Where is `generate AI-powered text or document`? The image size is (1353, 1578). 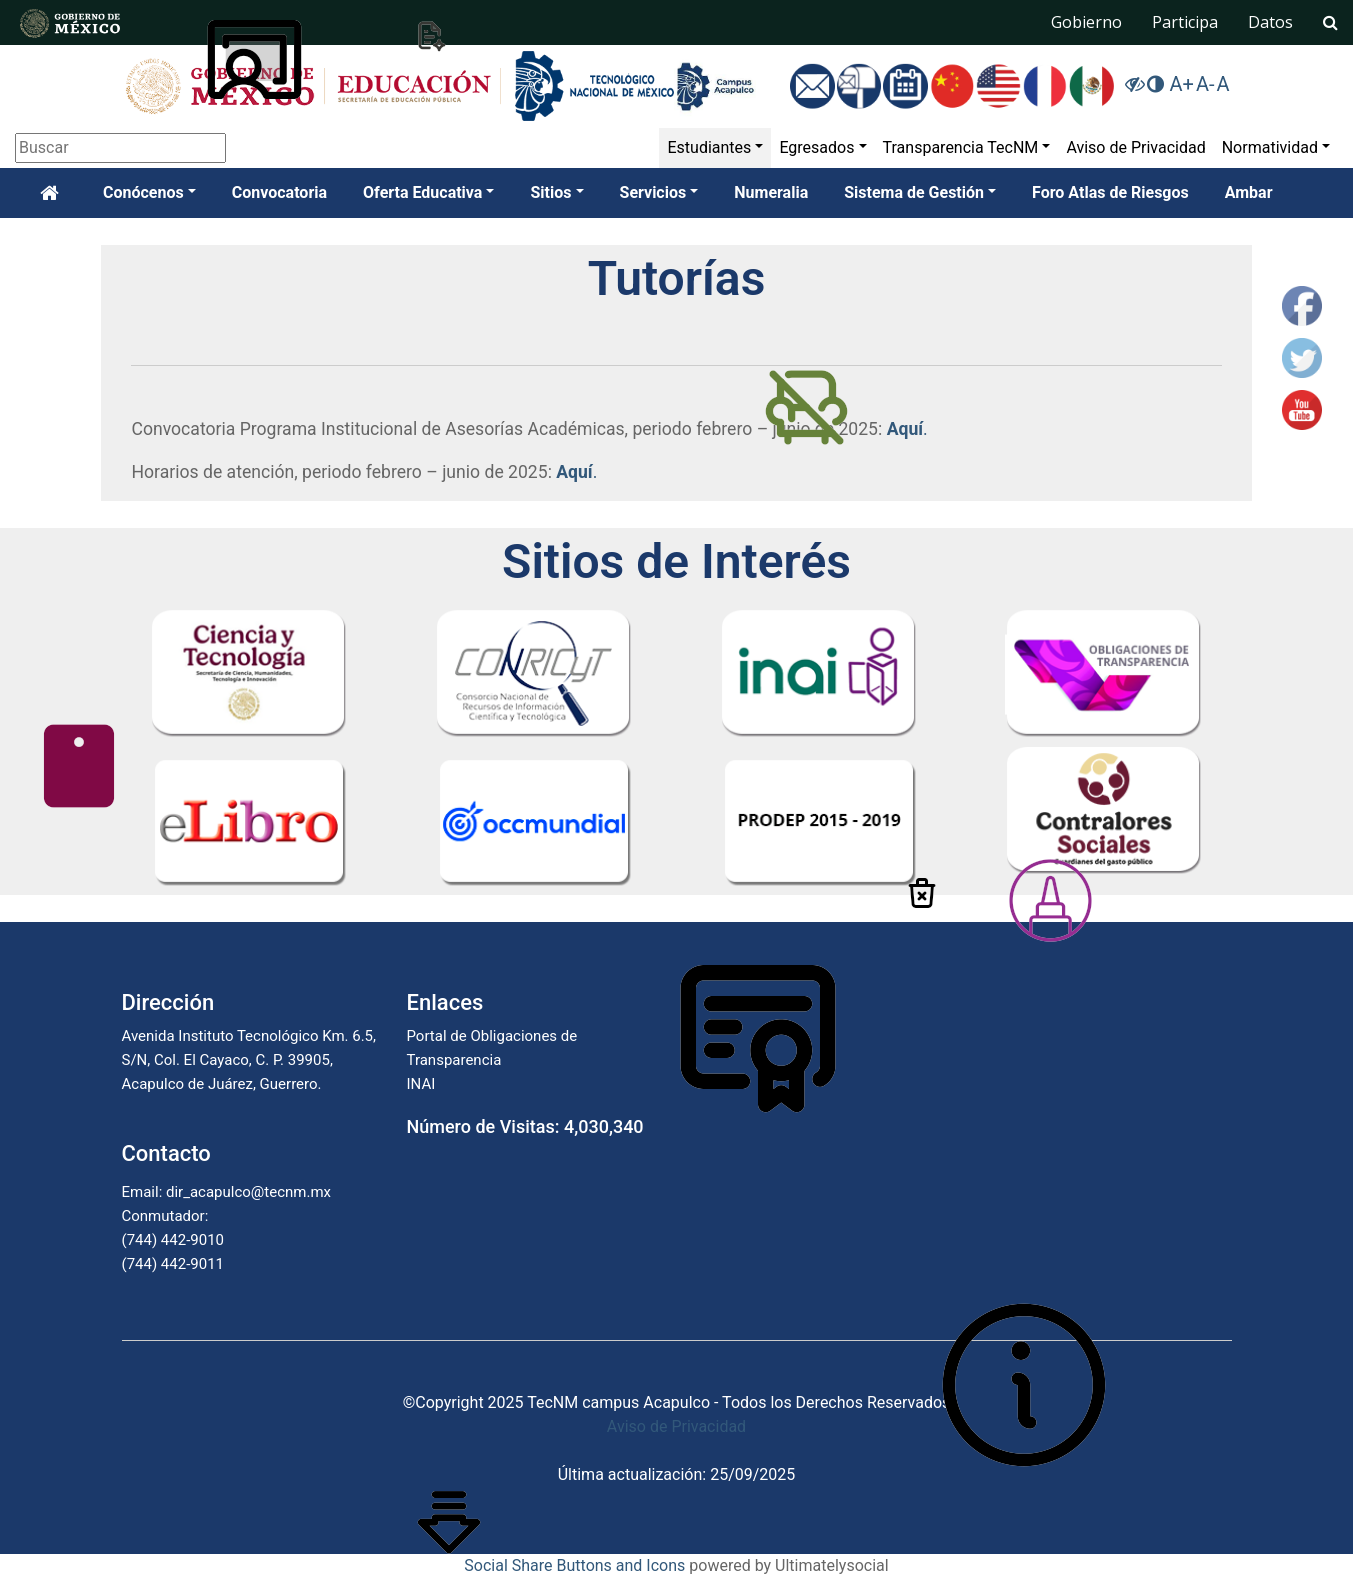 generate AI-powered text or document is located at coordinates (429, 35).